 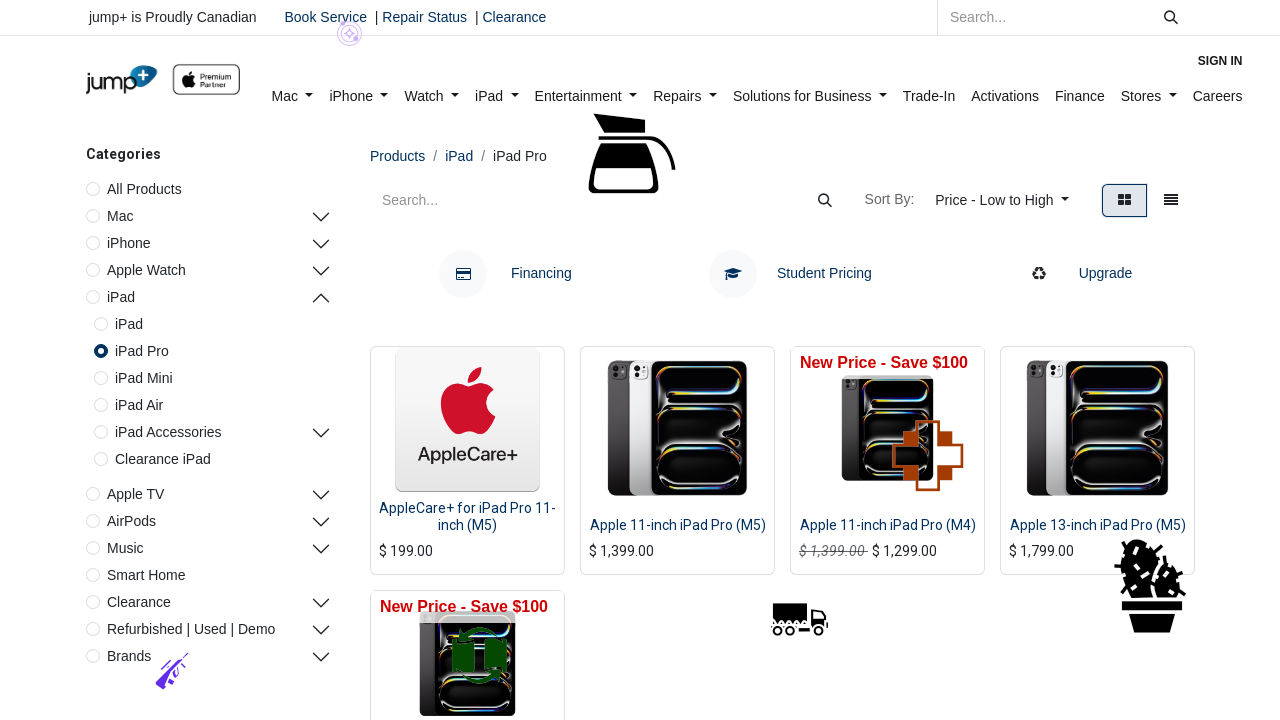 I want to click on track your delivery or shipment, so click(x=799, y=619).